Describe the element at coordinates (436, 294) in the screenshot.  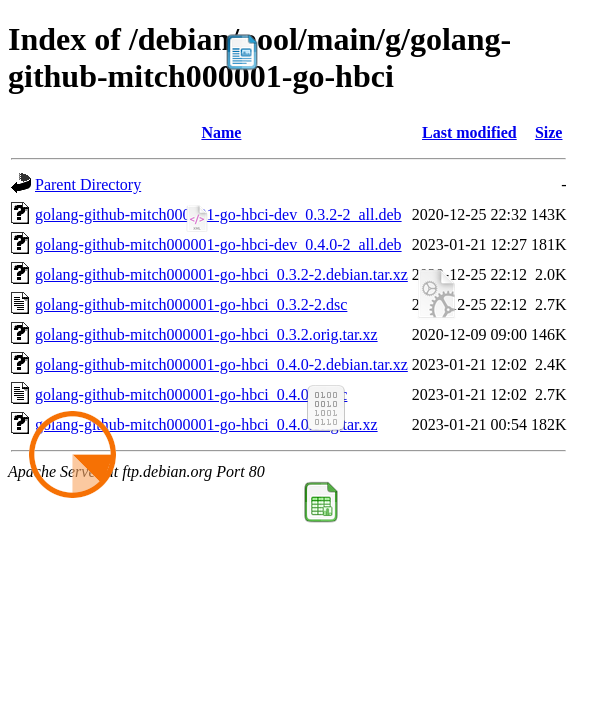
I see `shared library file used by system applications` at that location.